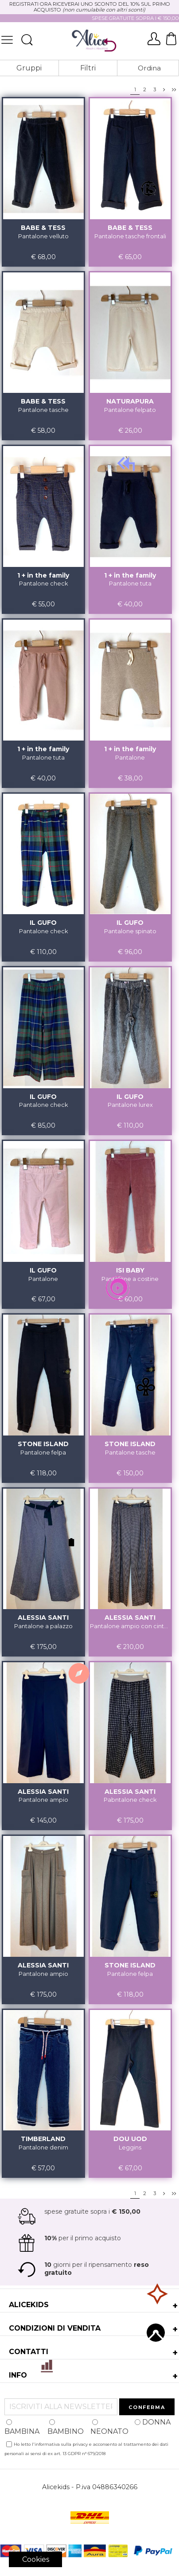 The height and width of the screenshot is (2576, 179). Describe the element at coordinates (79, 1673) in the screenshot. I see `open navigation or compass app` at that location.